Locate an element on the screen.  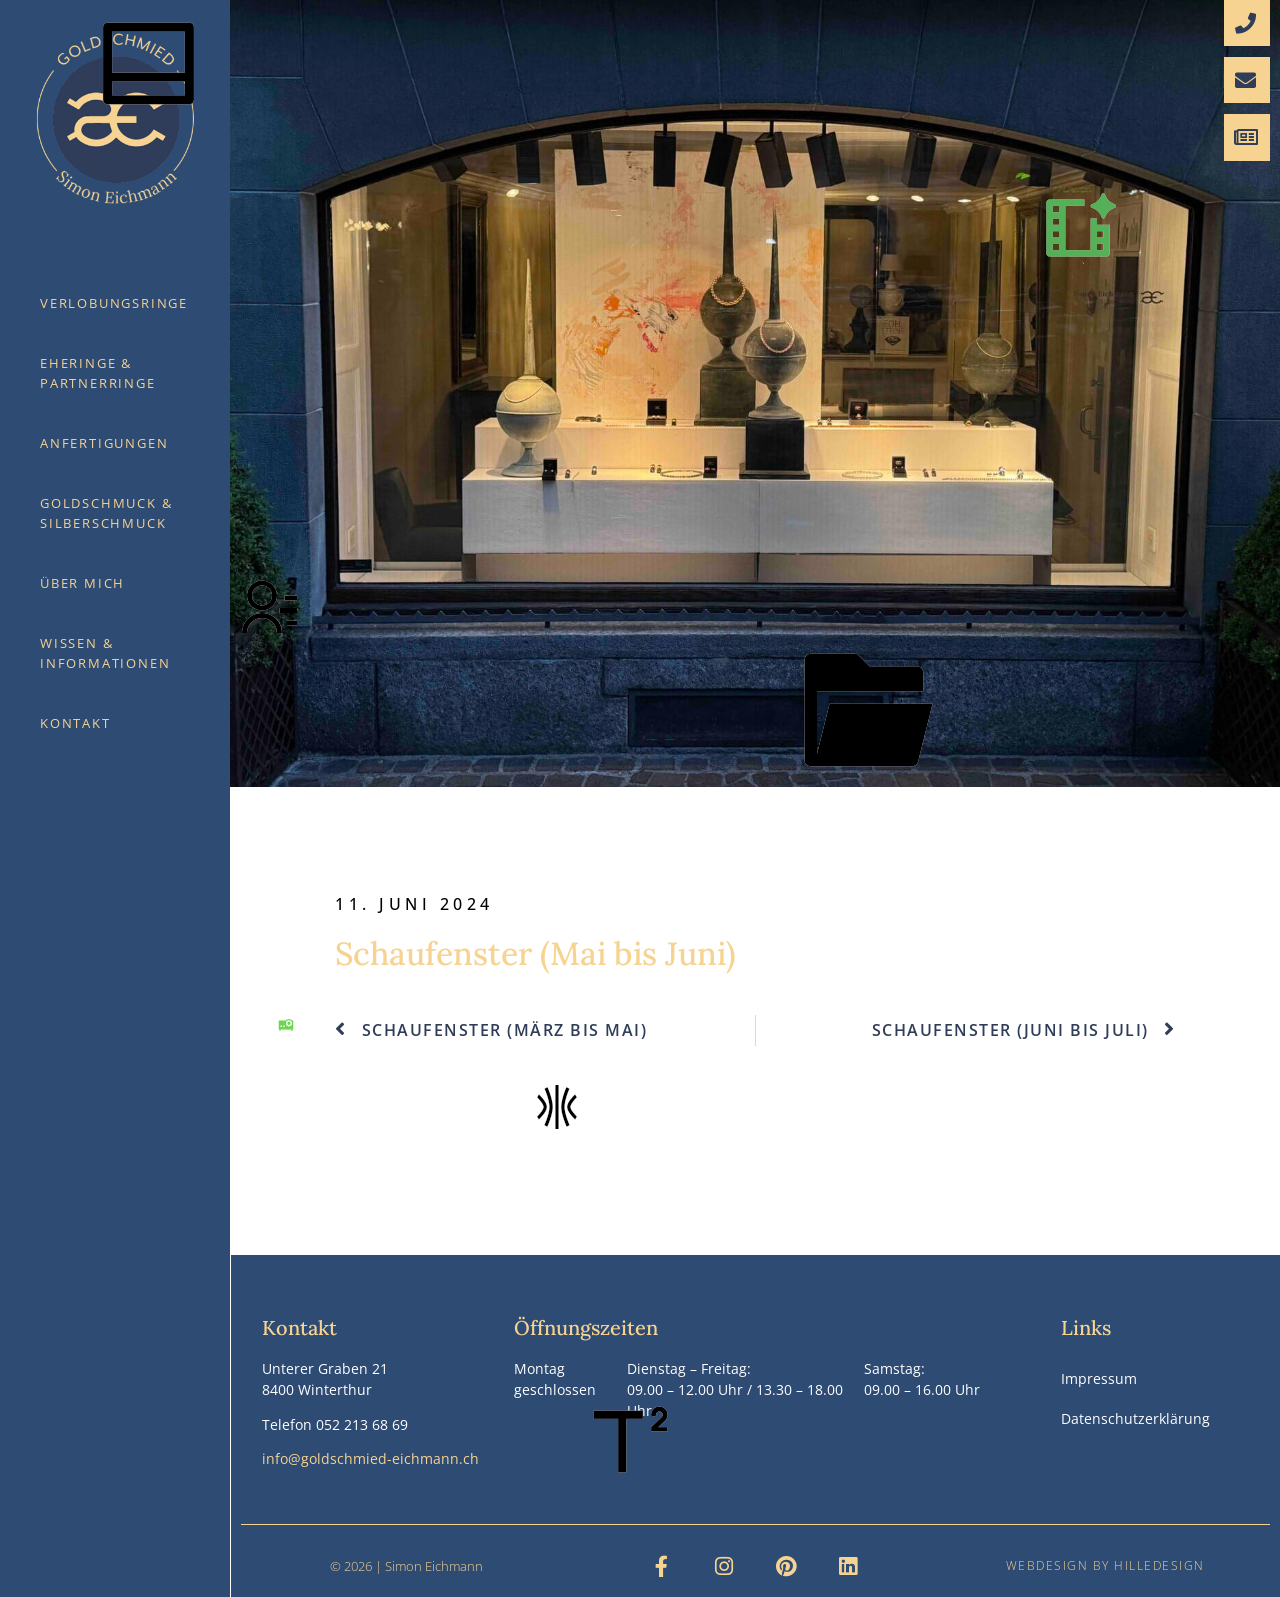
start a presentation is located at coordinates (286, 1025).